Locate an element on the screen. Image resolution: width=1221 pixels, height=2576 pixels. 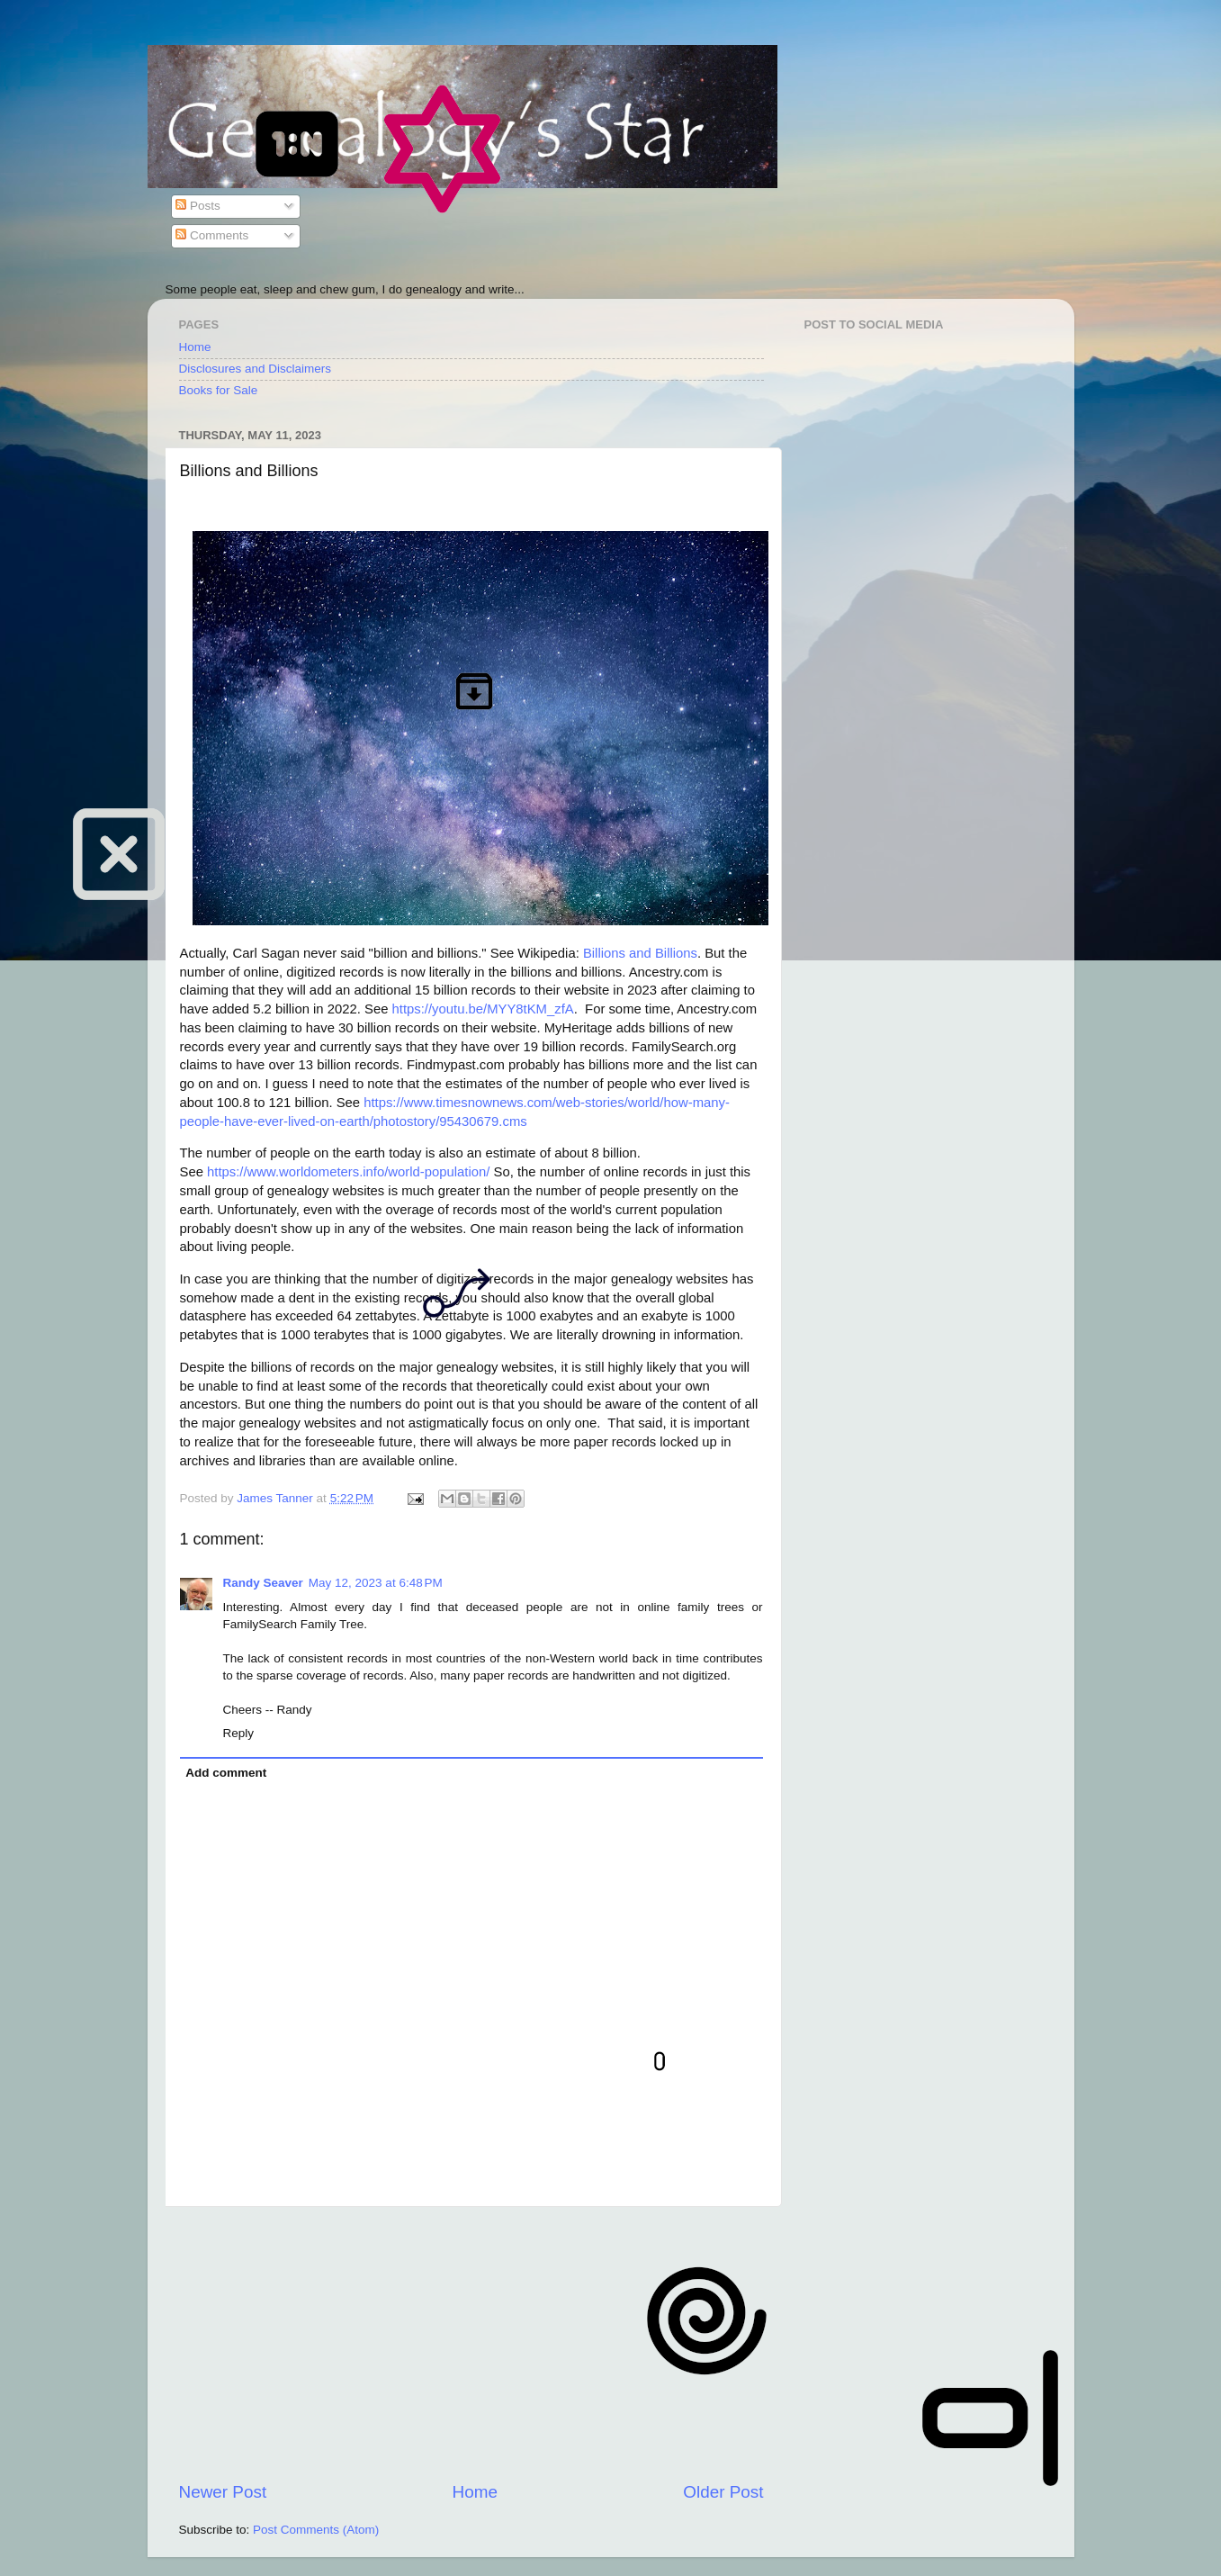
indicates a one-to-many database relationship is located at coordinates (297, 144).